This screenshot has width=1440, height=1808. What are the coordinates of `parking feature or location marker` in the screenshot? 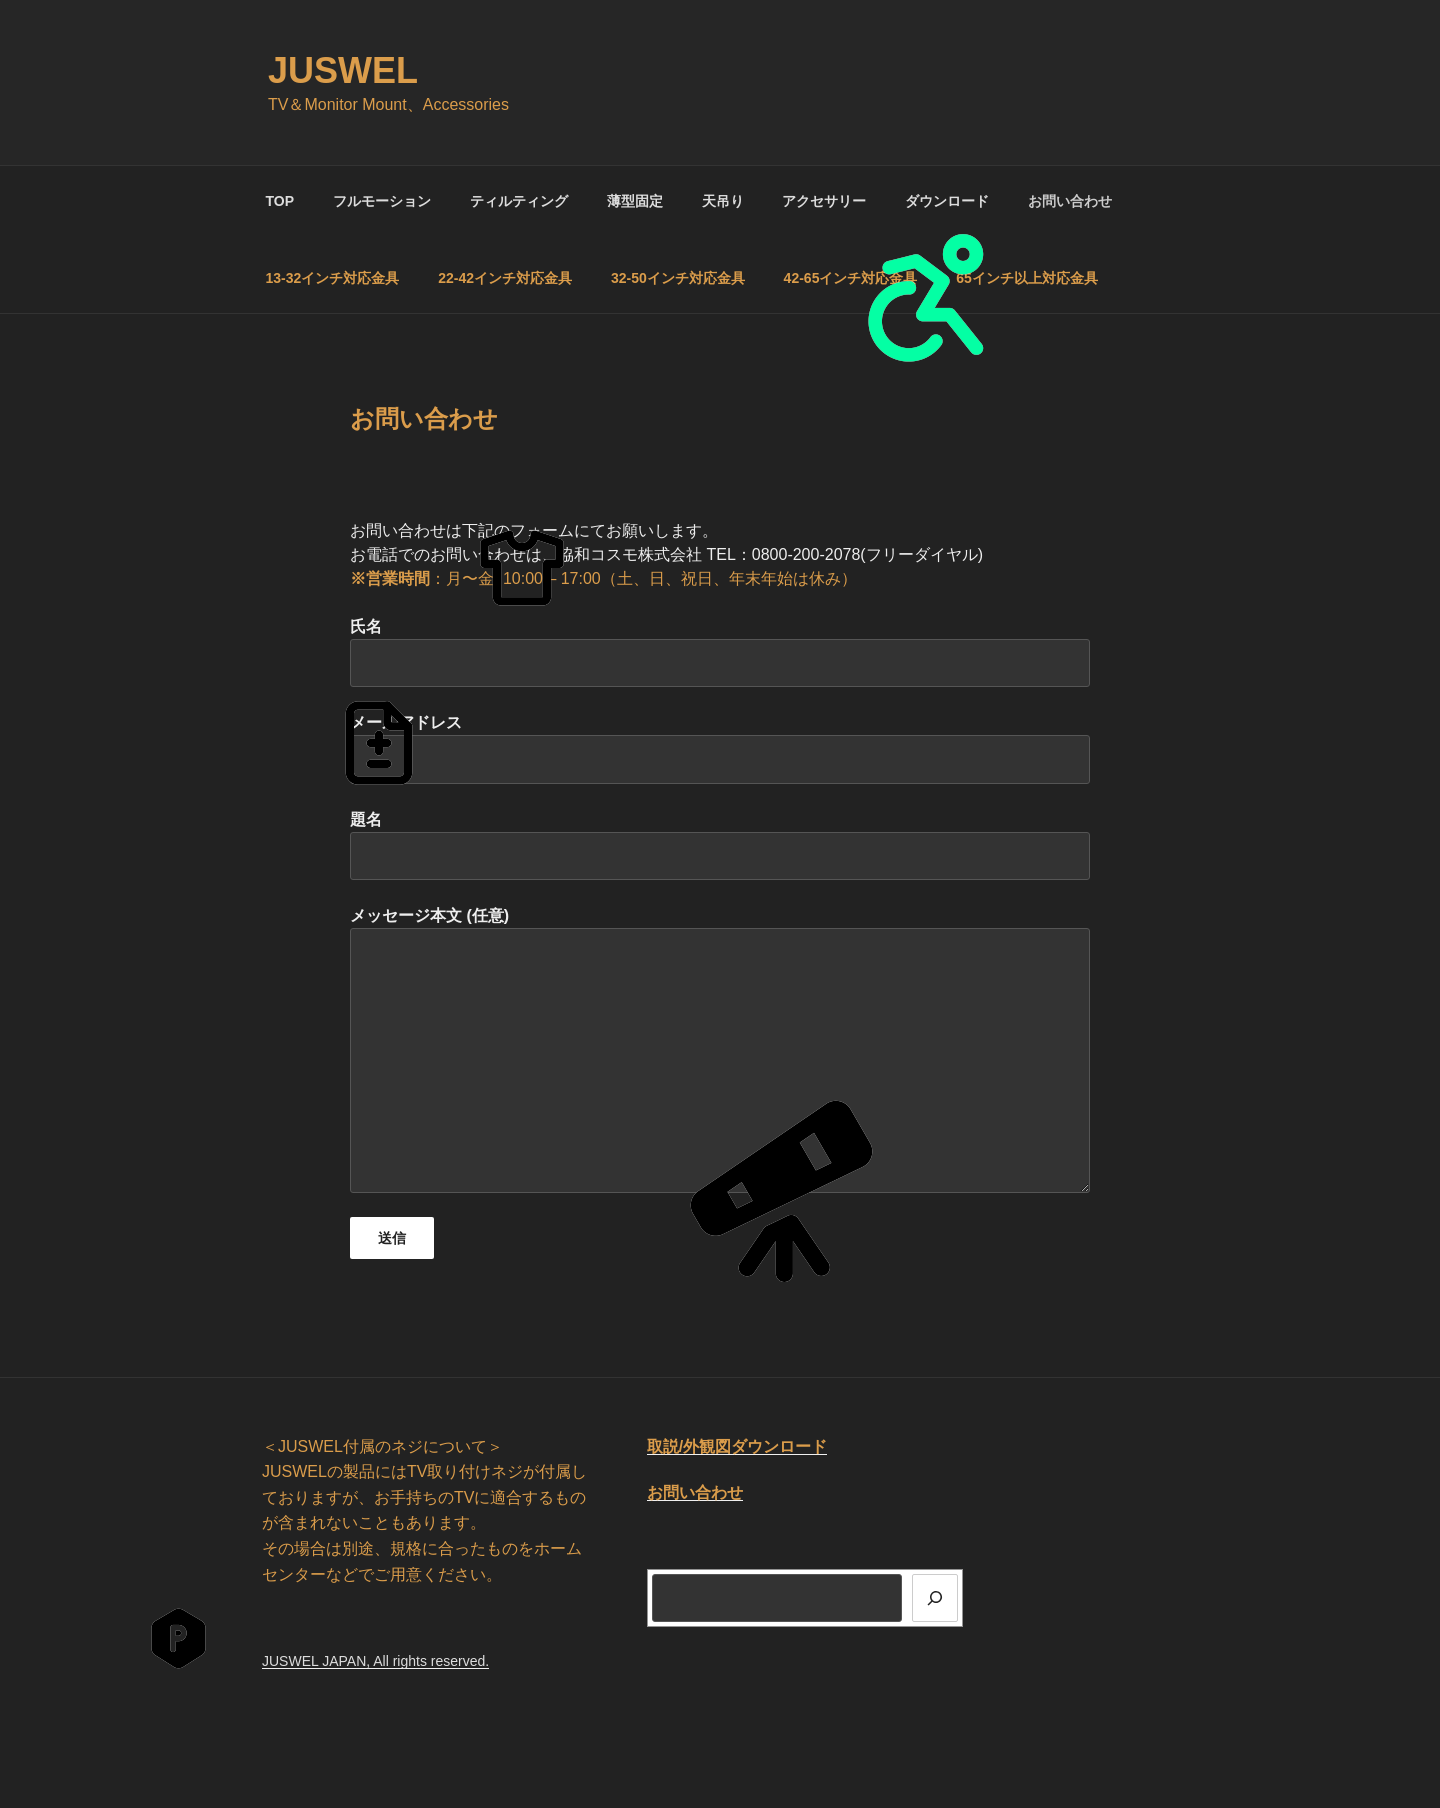 It's located at (178, 1638).